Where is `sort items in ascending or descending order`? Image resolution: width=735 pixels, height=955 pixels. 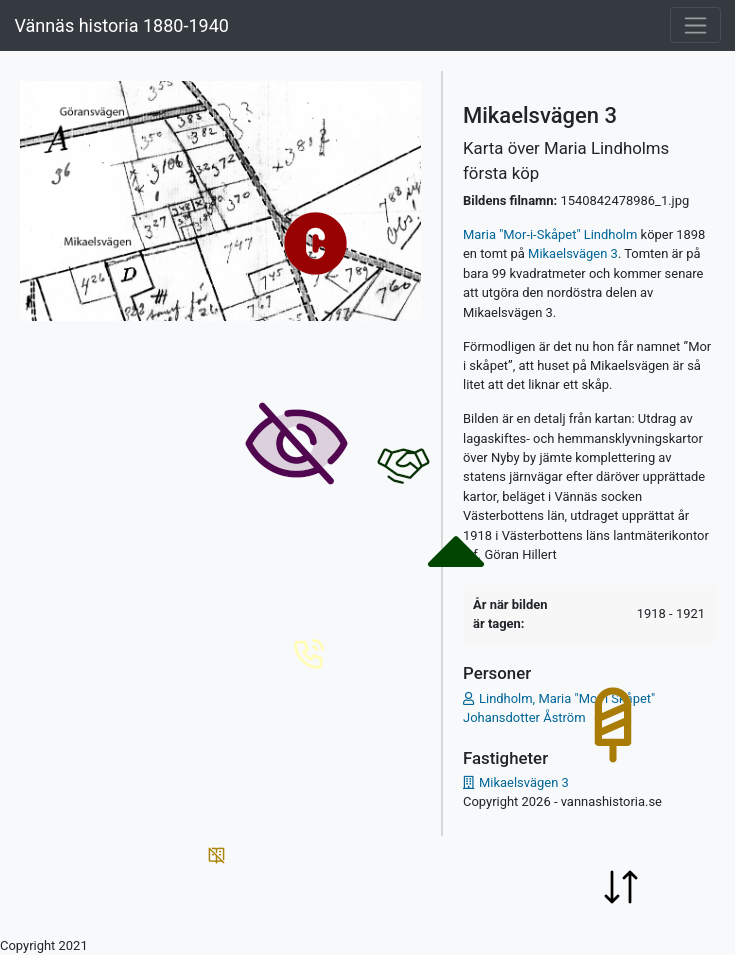 sort items in ascending or descending order is located at coordinates (621, 887).